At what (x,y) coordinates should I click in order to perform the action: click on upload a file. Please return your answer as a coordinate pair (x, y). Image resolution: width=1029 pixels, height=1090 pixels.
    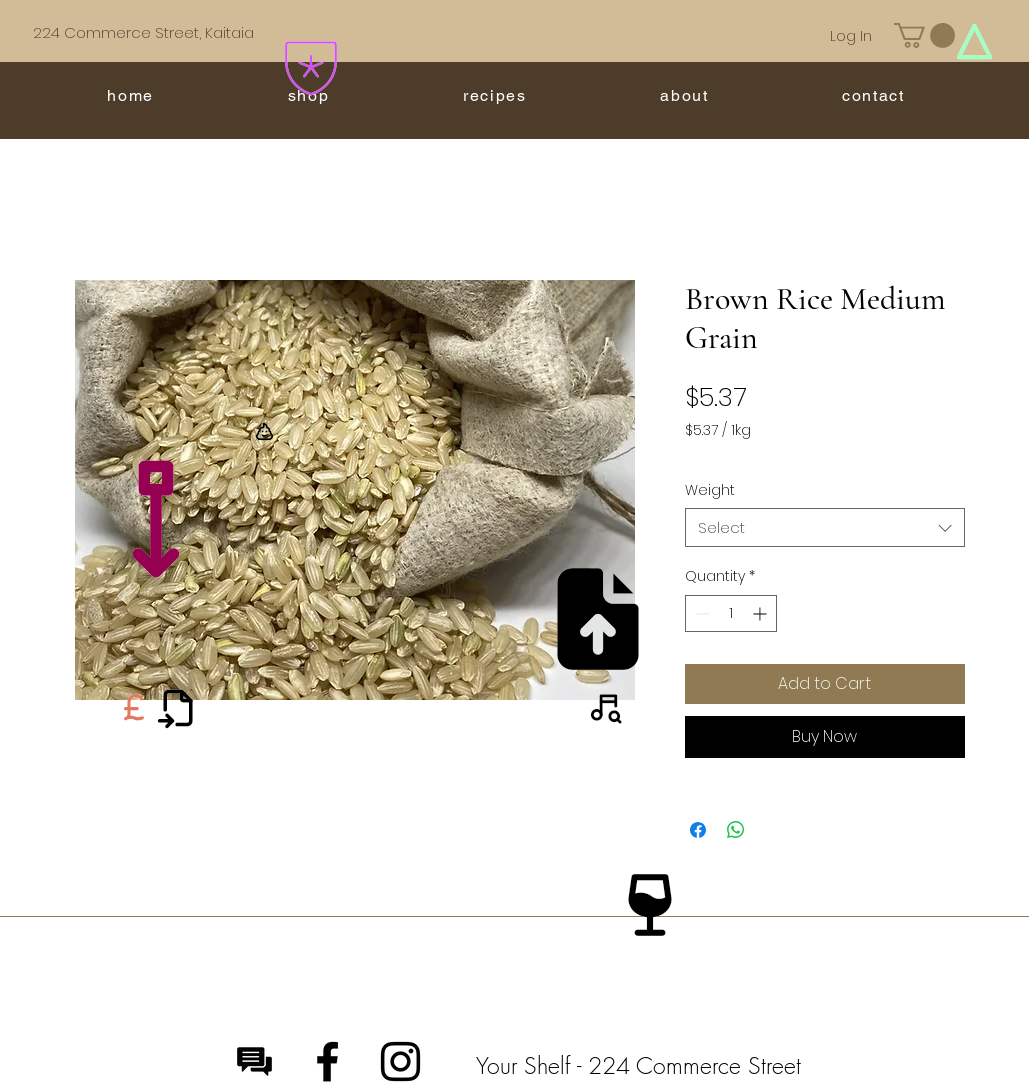
    Looking at the image, I should click on (598, 619).